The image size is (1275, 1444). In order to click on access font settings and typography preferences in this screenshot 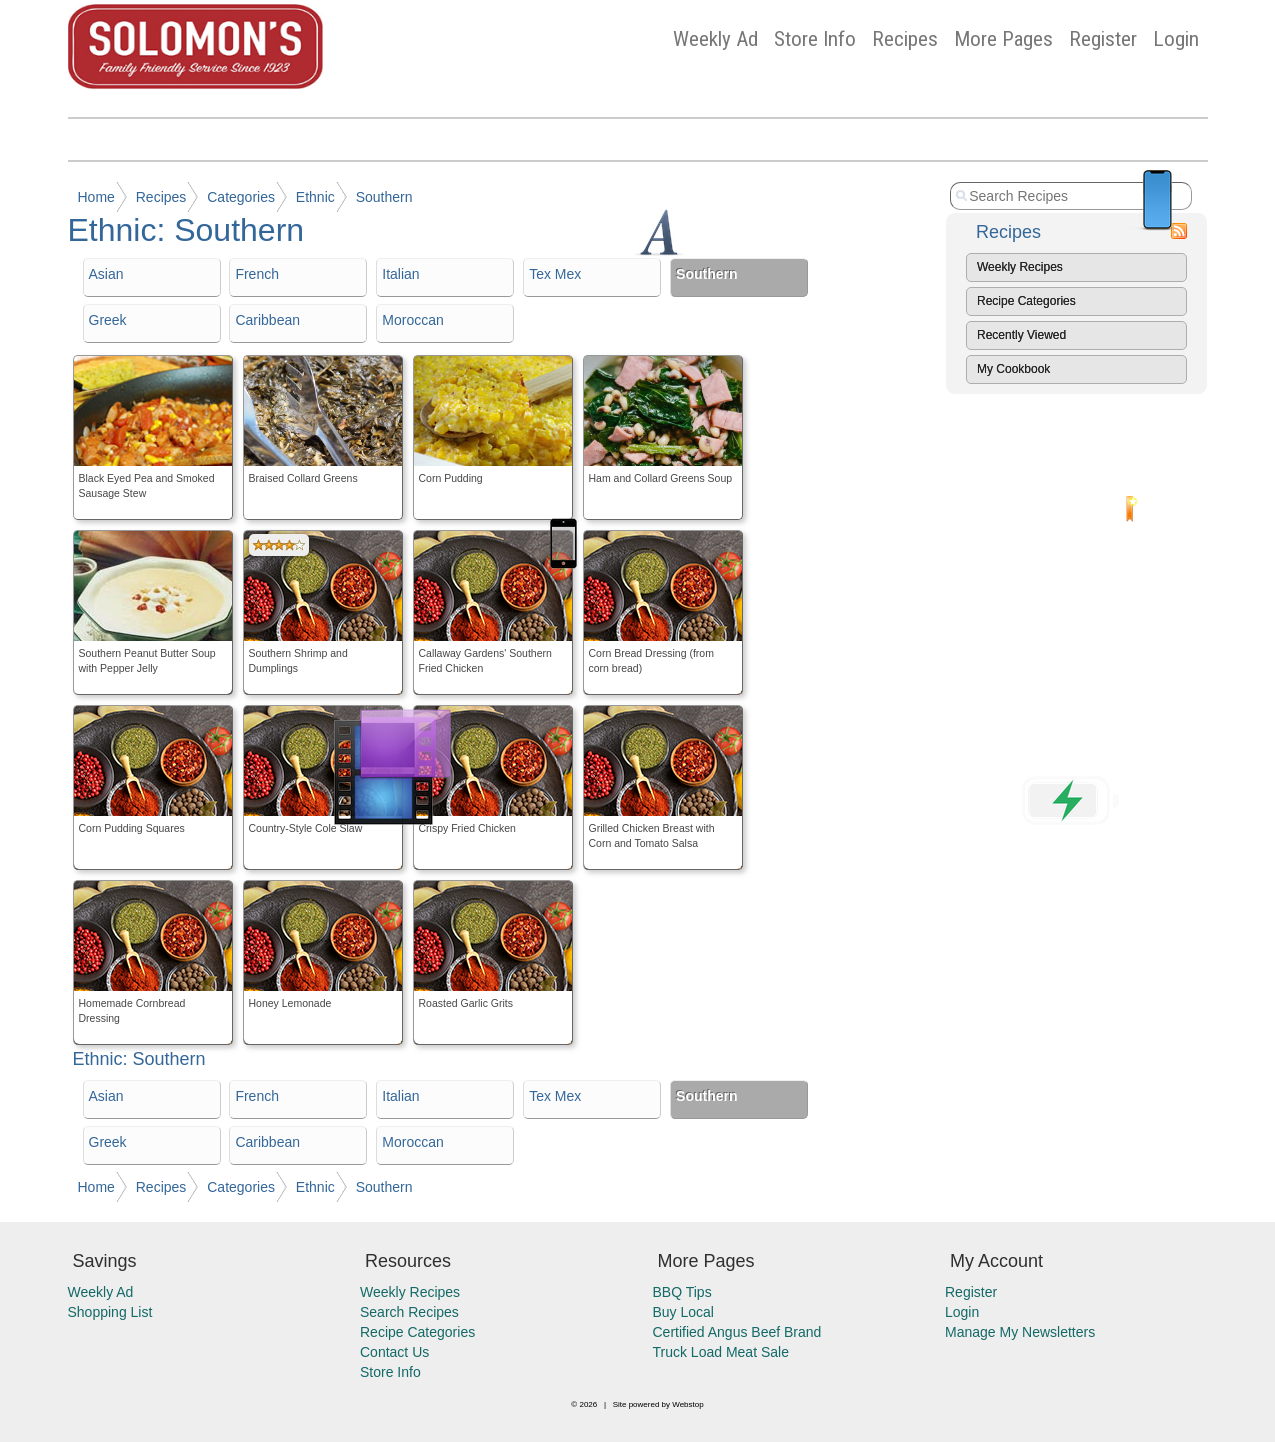, I will do `click(658, 231)`.